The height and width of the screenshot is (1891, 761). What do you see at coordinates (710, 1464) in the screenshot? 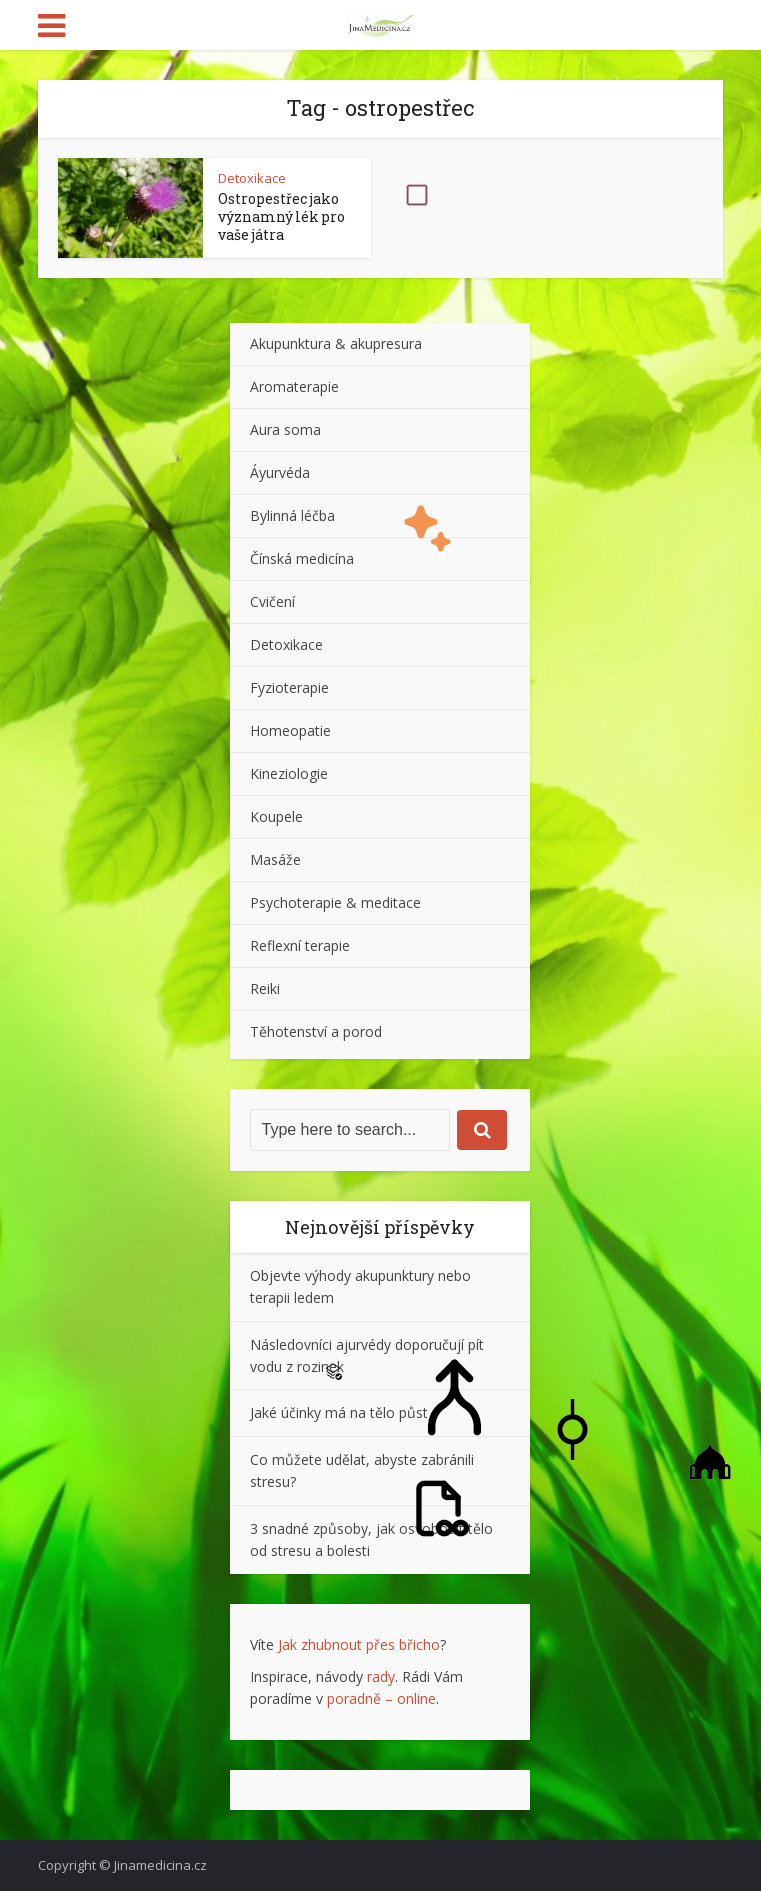
I see `find nearby mosques` at bounding box center [710, 1464].